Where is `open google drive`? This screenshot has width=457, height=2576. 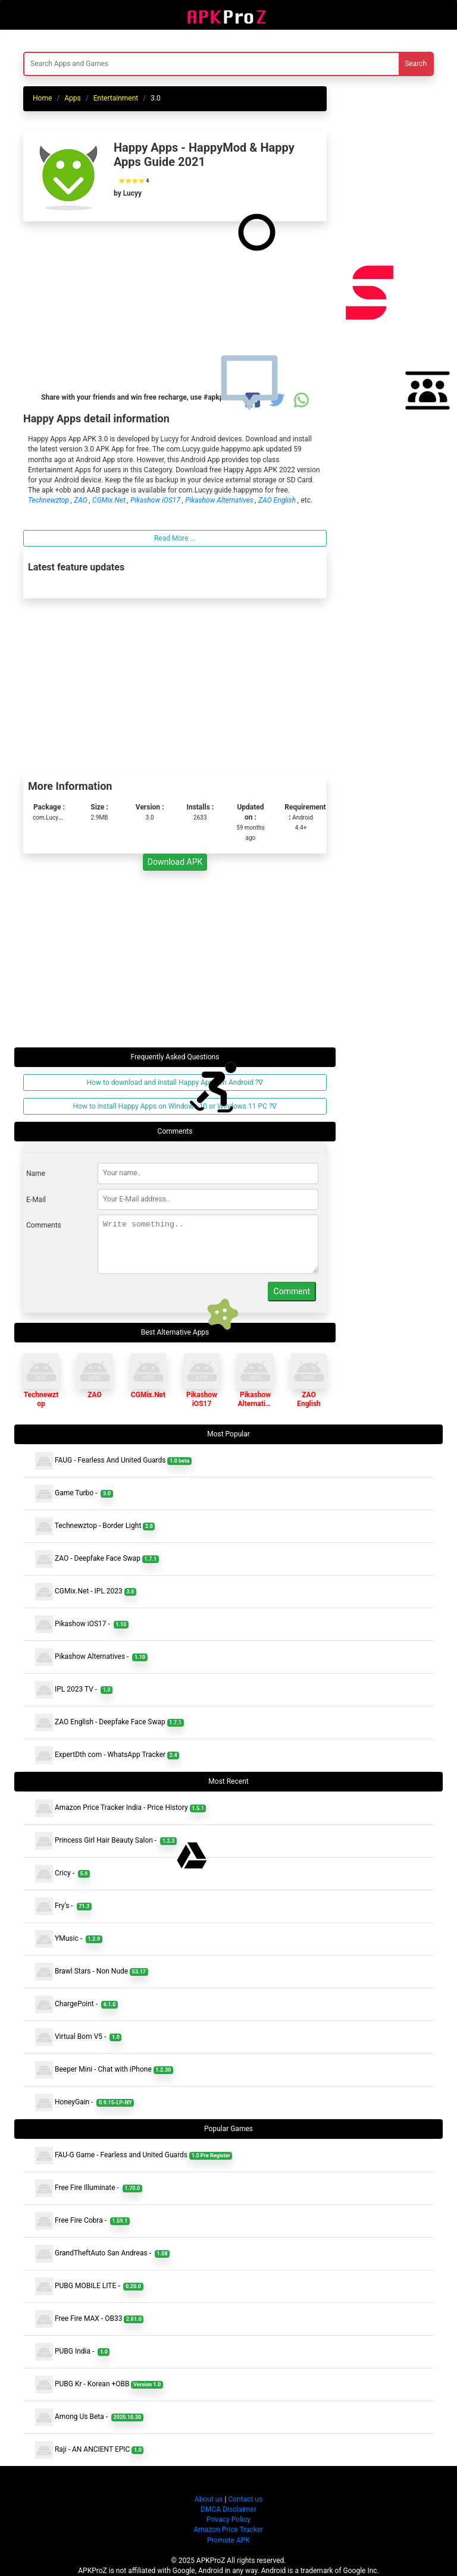 open google drive is located at coordinates (192, 1855).